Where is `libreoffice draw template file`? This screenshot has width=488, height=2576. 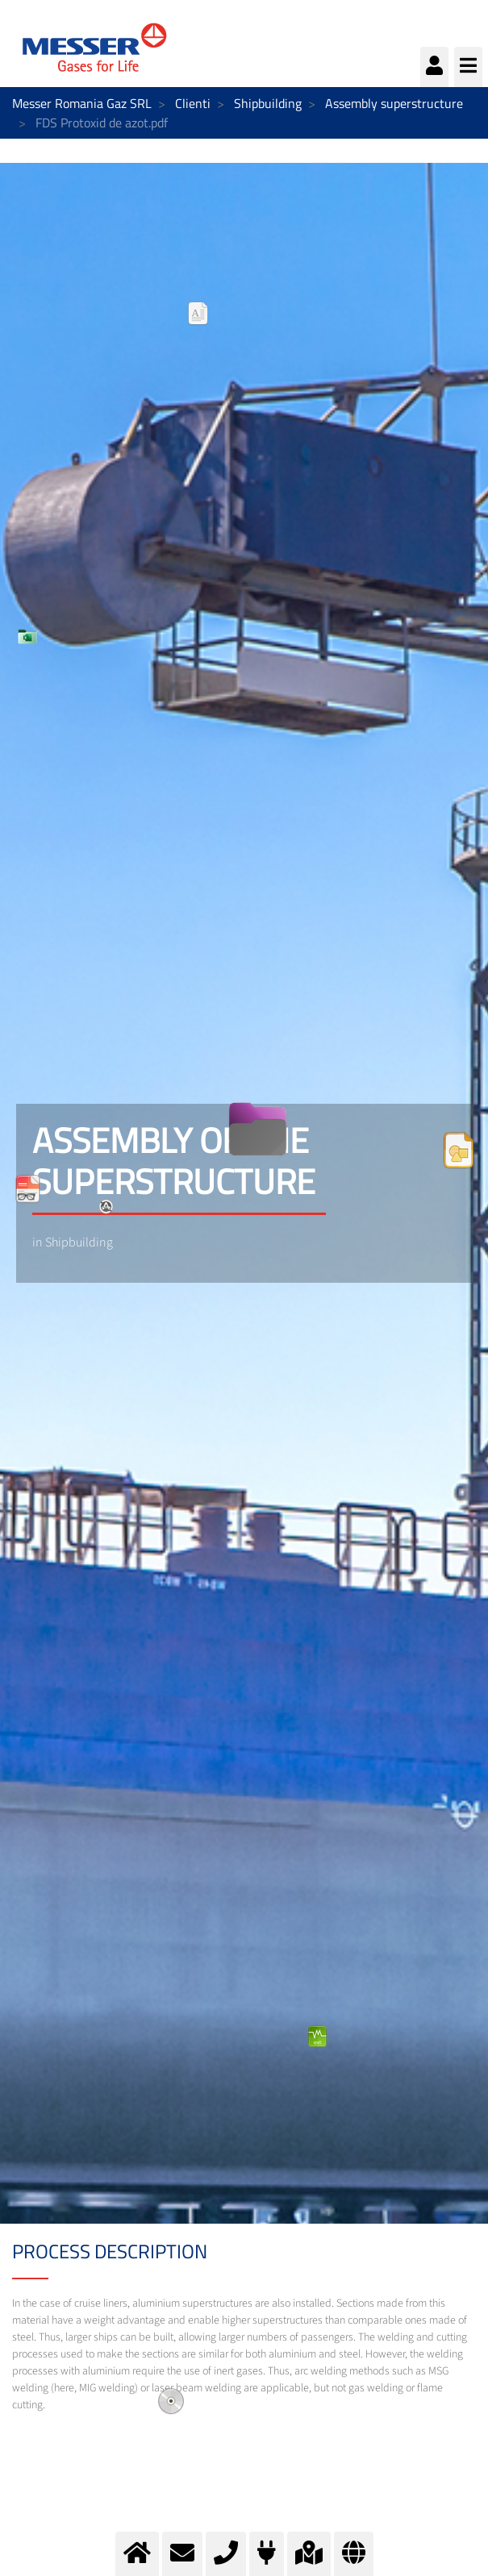
libreoffice draw template file is located at coordinates (458, 1150).